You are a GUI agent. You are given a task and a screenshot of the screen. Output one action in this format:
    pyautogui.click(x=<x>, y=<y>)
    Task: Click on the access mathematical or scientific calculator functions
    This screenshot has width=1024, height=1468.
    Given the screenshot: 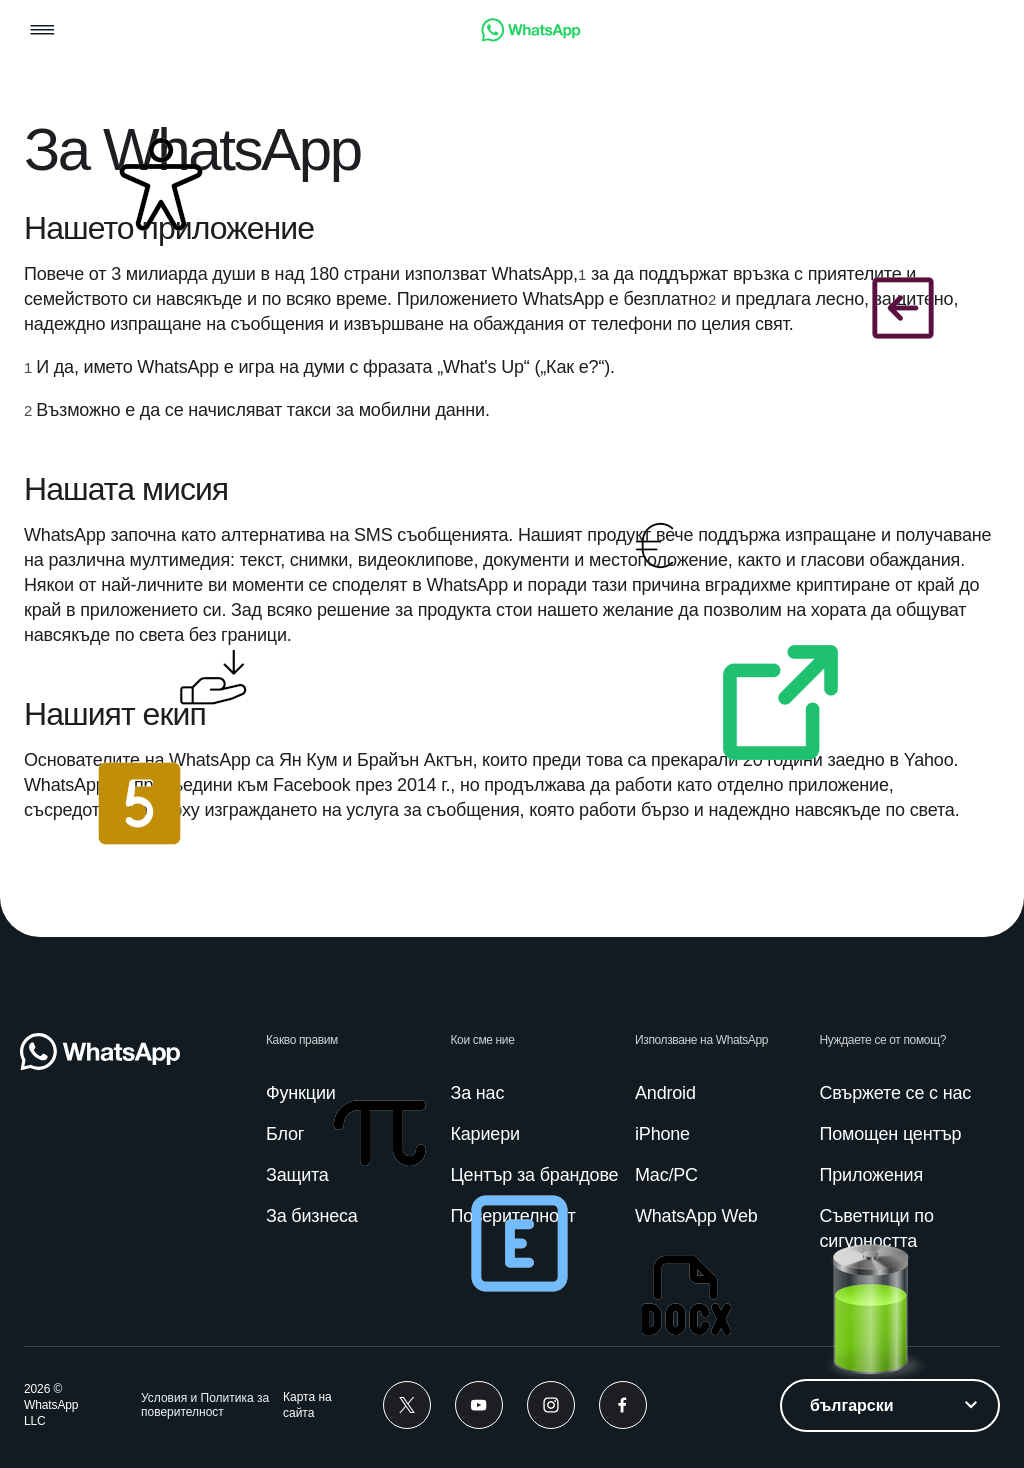 What is the action you would take?
    pyautogui.click(x=381, y=1131)
    